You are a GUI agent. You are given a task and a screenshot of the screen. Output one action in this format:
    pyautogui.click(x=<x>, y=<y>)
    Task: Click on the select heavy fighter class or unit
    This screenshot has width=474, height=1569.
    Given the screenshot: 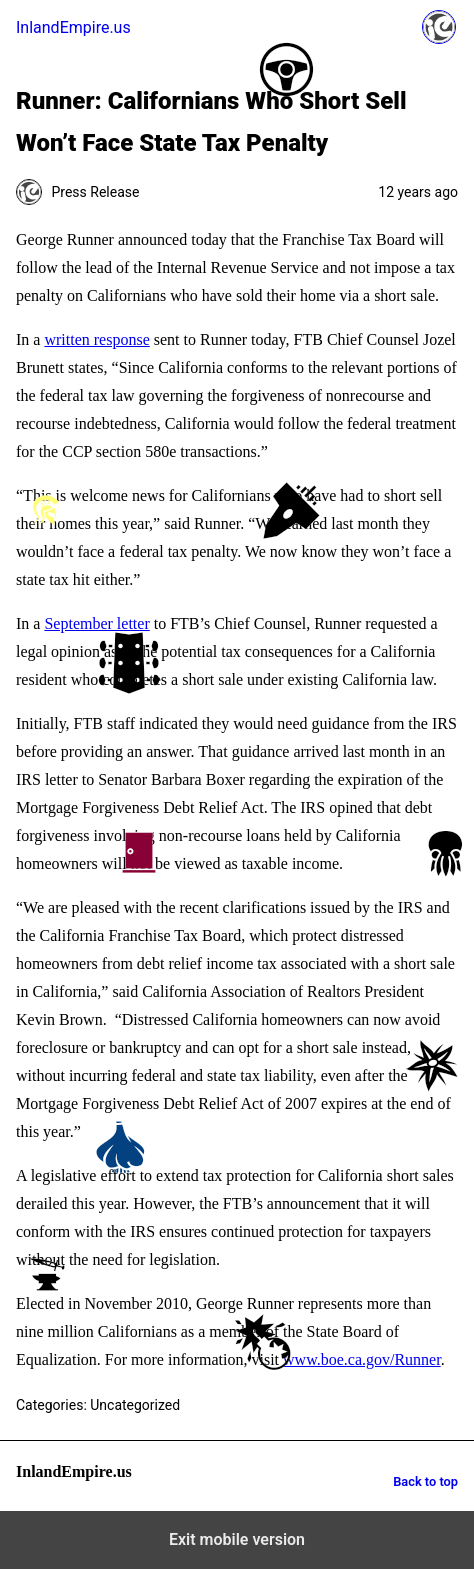 What is the action you would take?
    pyautogui.click(x=291, y=510)
    